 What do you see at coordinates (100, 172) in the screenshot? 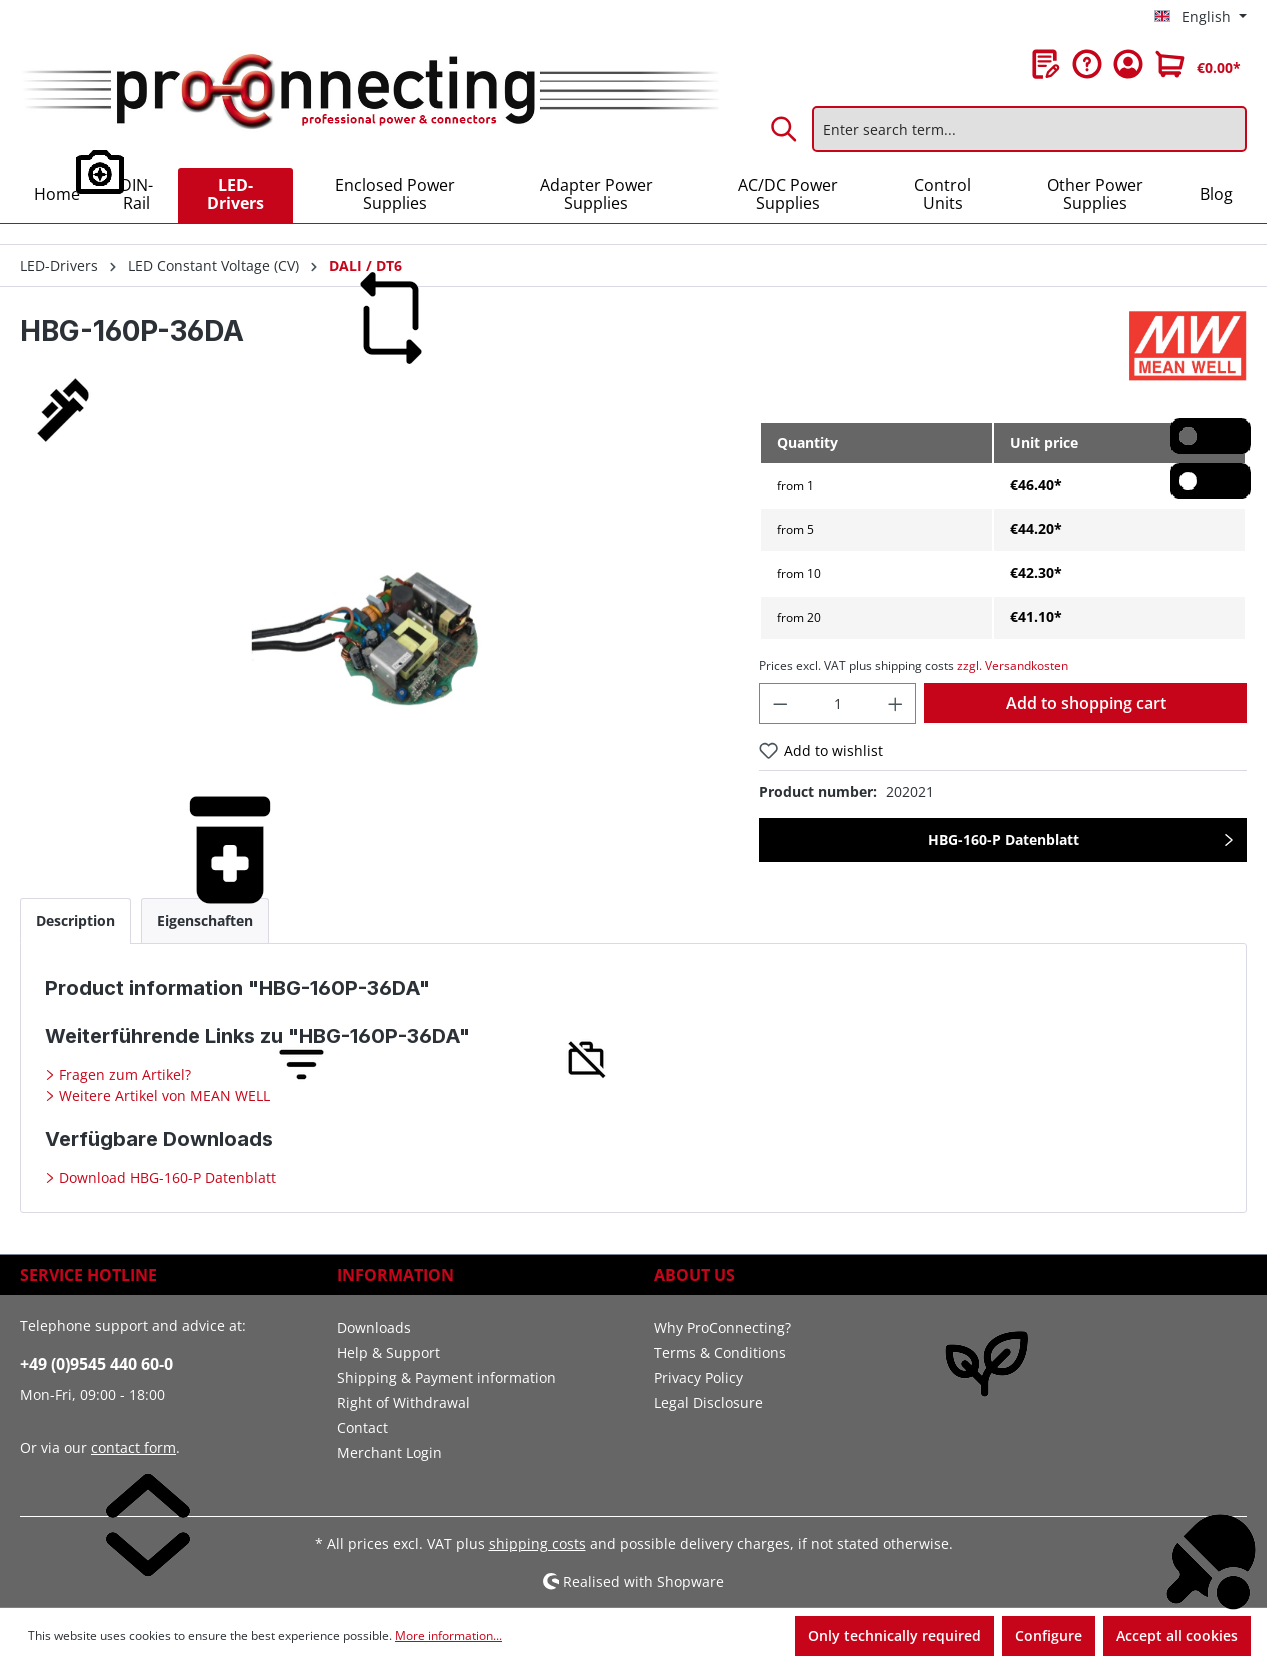
I see `enhance or improve photo quality` at bounding box center [100, 172].